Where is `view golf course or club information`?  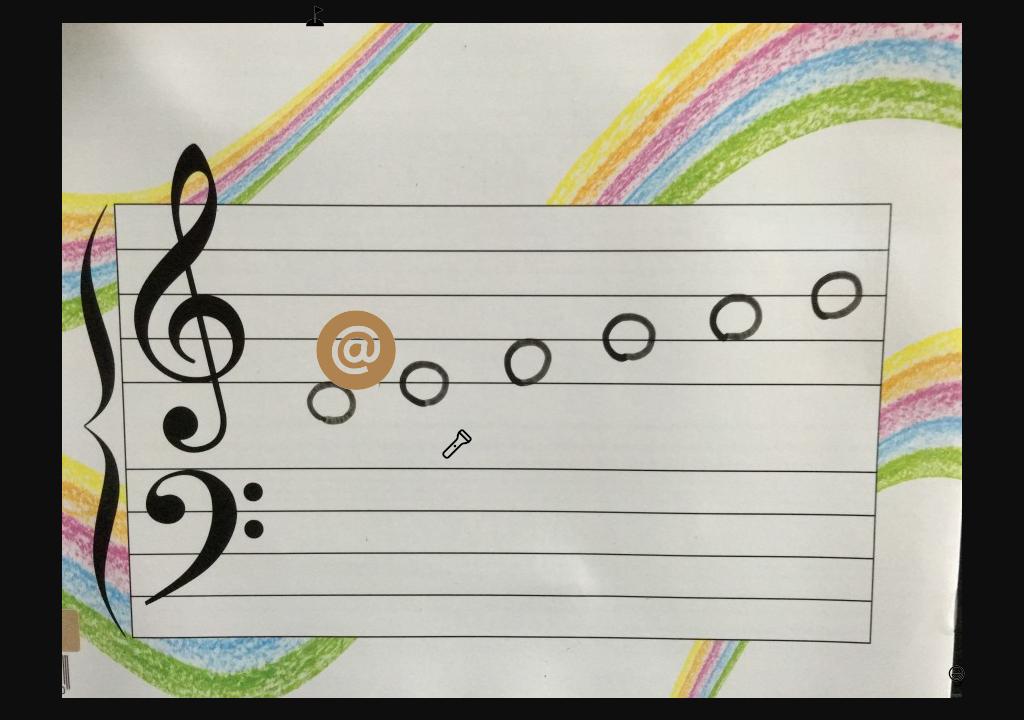 view golf course or club information is located at coordinates (315, 16).